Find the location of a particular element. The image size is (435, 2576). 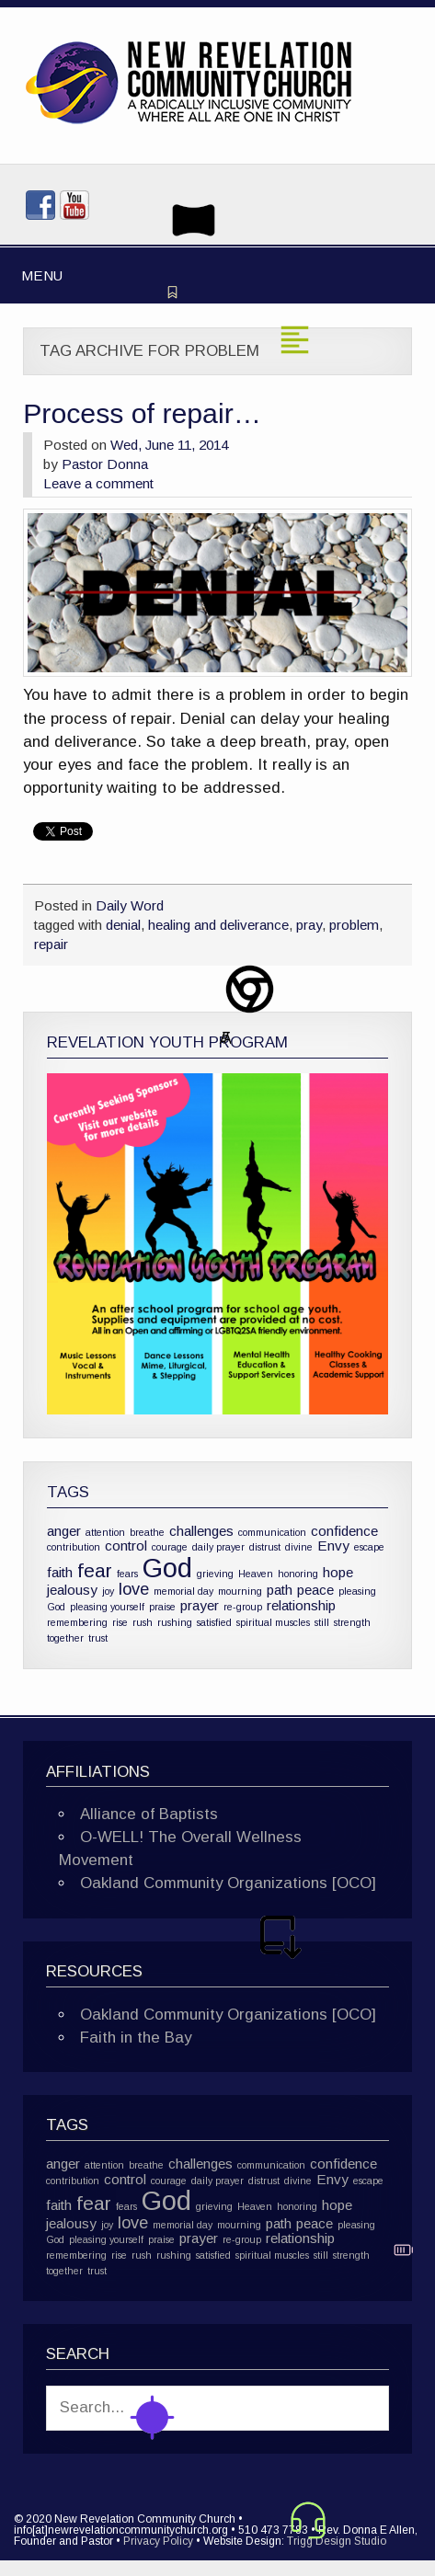

save item to bookmarks is located at coordinates (172, 292).